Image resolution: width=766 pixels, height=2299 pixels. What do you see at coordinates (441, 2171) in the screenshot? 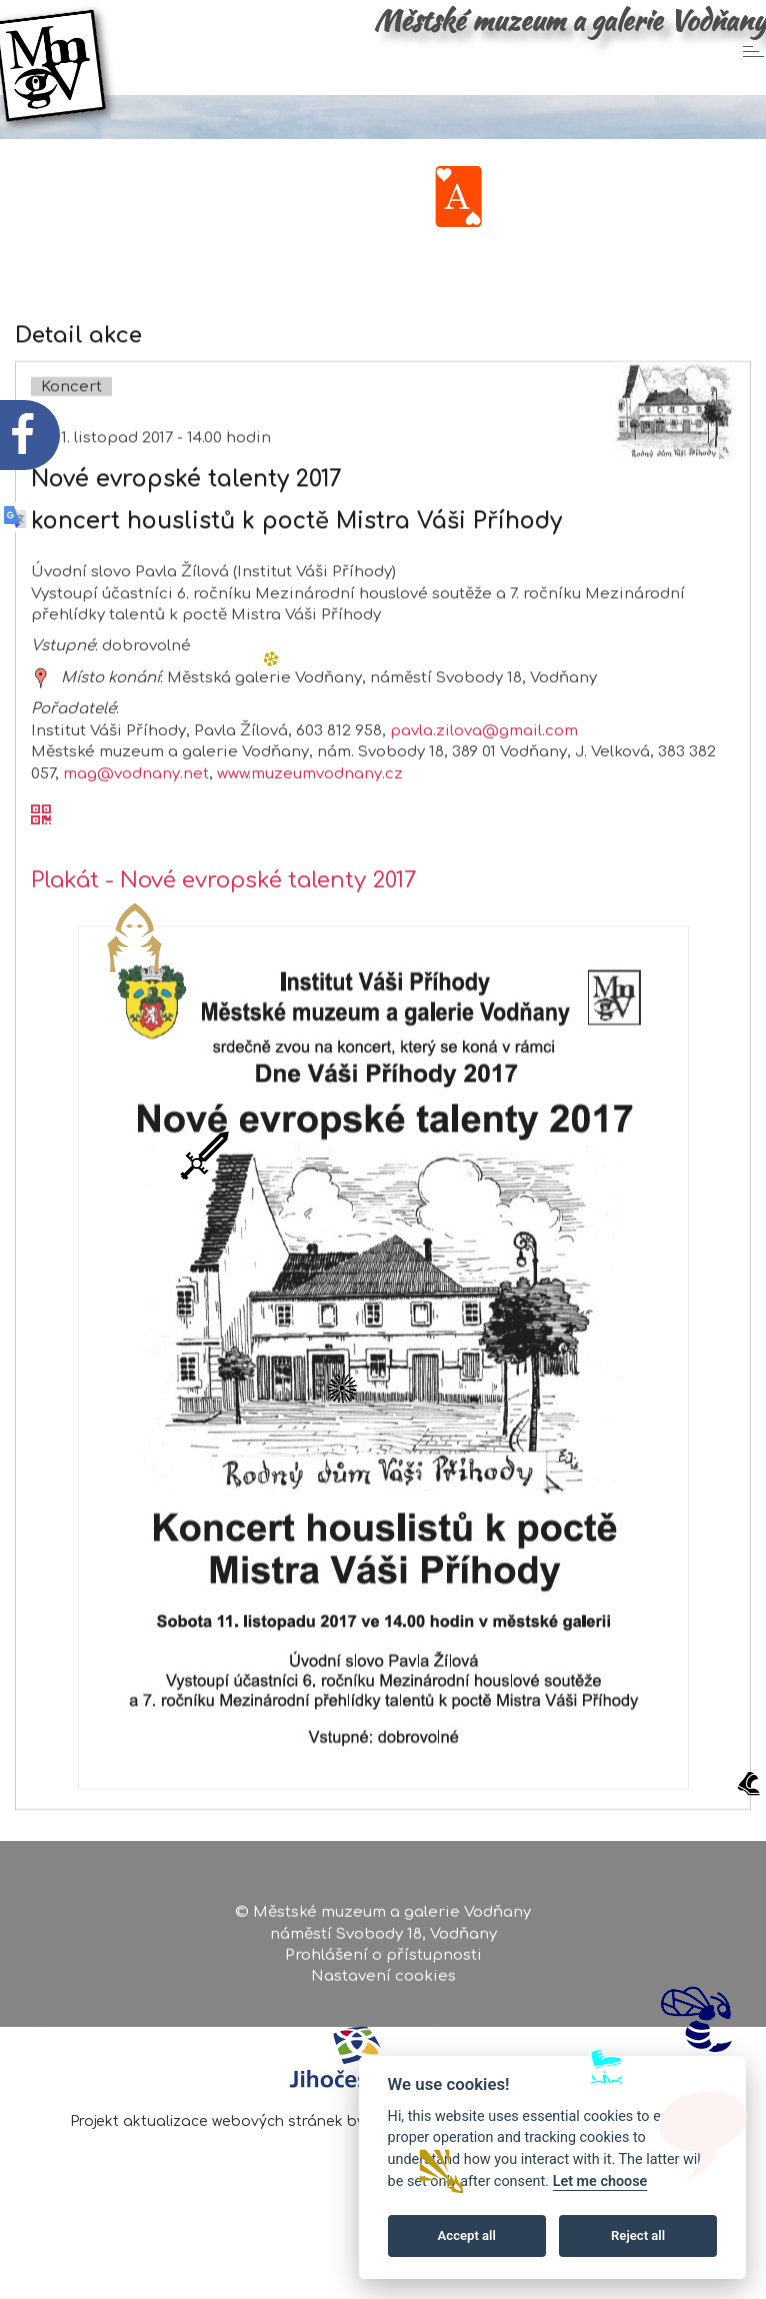
I see `incoming attack or threat warning` at bounding box center [441, 2171].